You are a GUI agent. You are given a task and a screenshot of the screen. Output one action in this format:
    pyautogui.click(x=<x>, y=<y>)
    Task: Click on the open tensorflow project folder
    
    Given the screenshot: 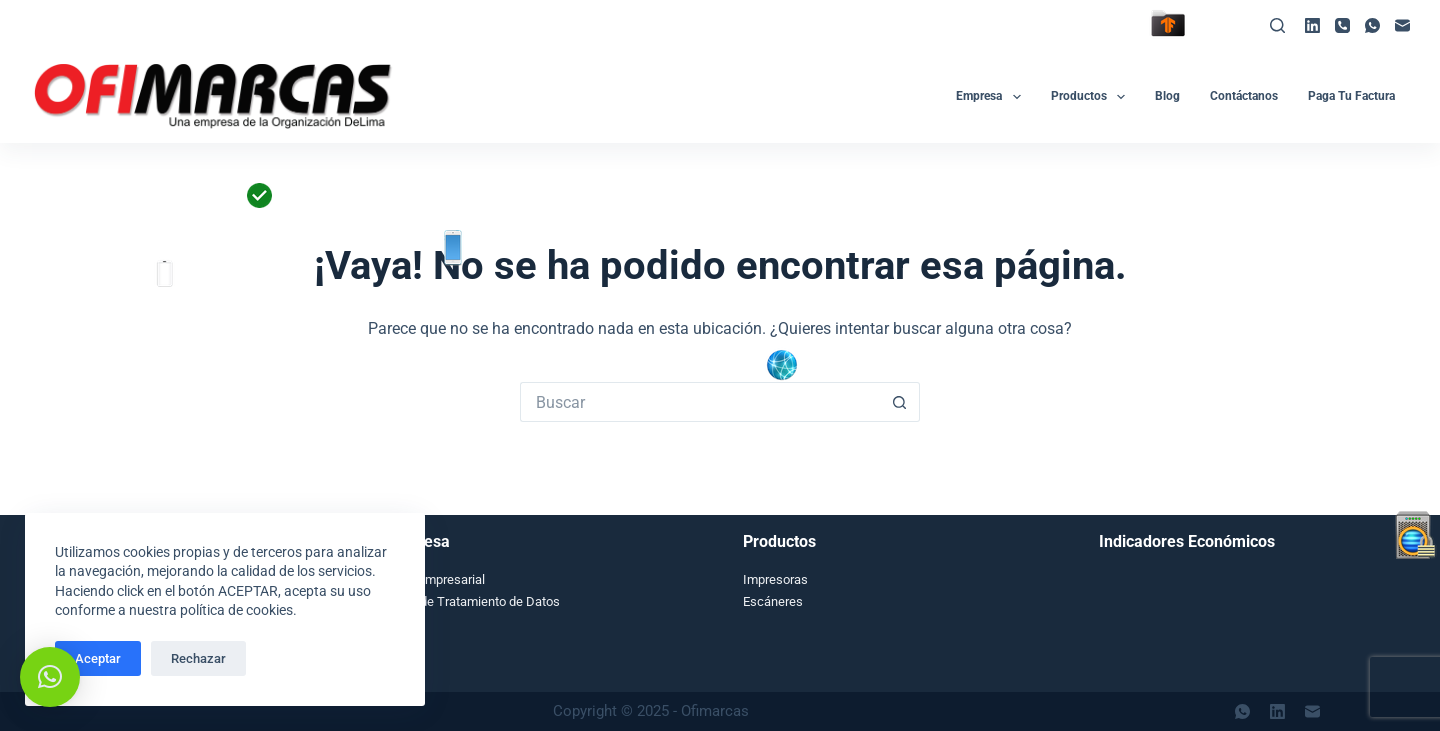 What is the action you would take?
    pyautogui.click(x=1168, y=24)
    